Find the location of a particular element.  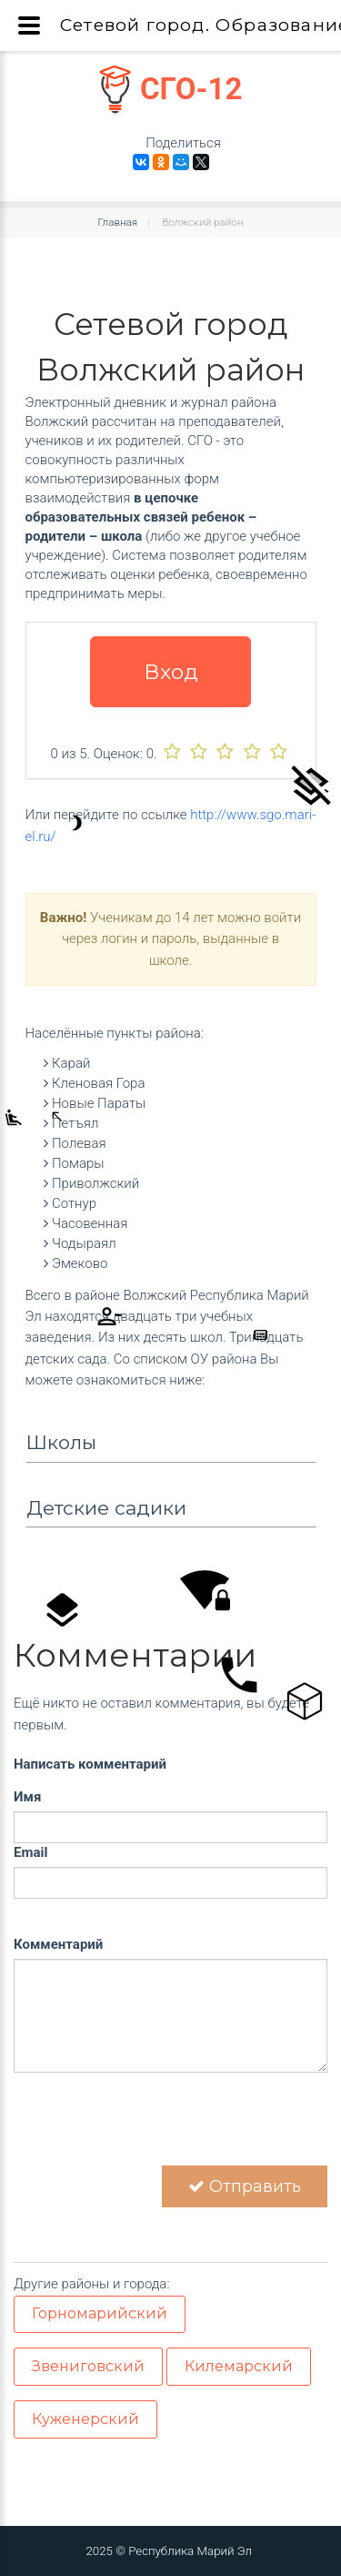

connected to a secure wifi network is located at coordinates (205, 1589).